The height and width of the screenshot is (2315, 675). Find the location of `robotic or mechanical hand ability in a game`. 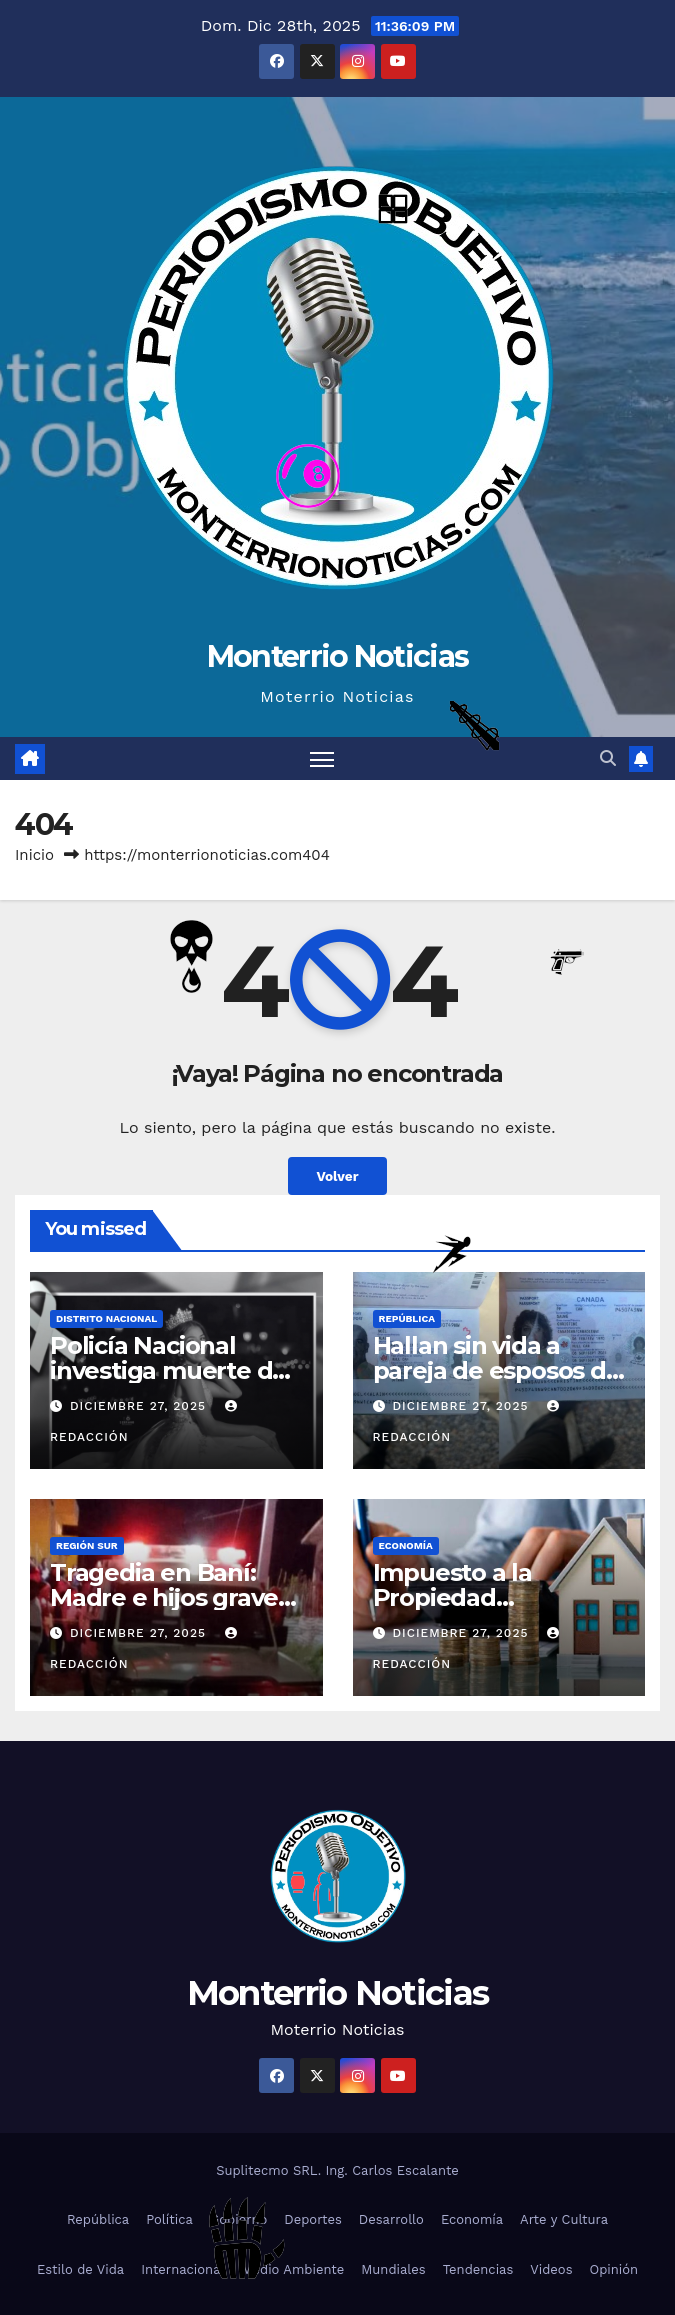

robotic or mechanical hand ability in a game is located at coordinates (243, 2238).